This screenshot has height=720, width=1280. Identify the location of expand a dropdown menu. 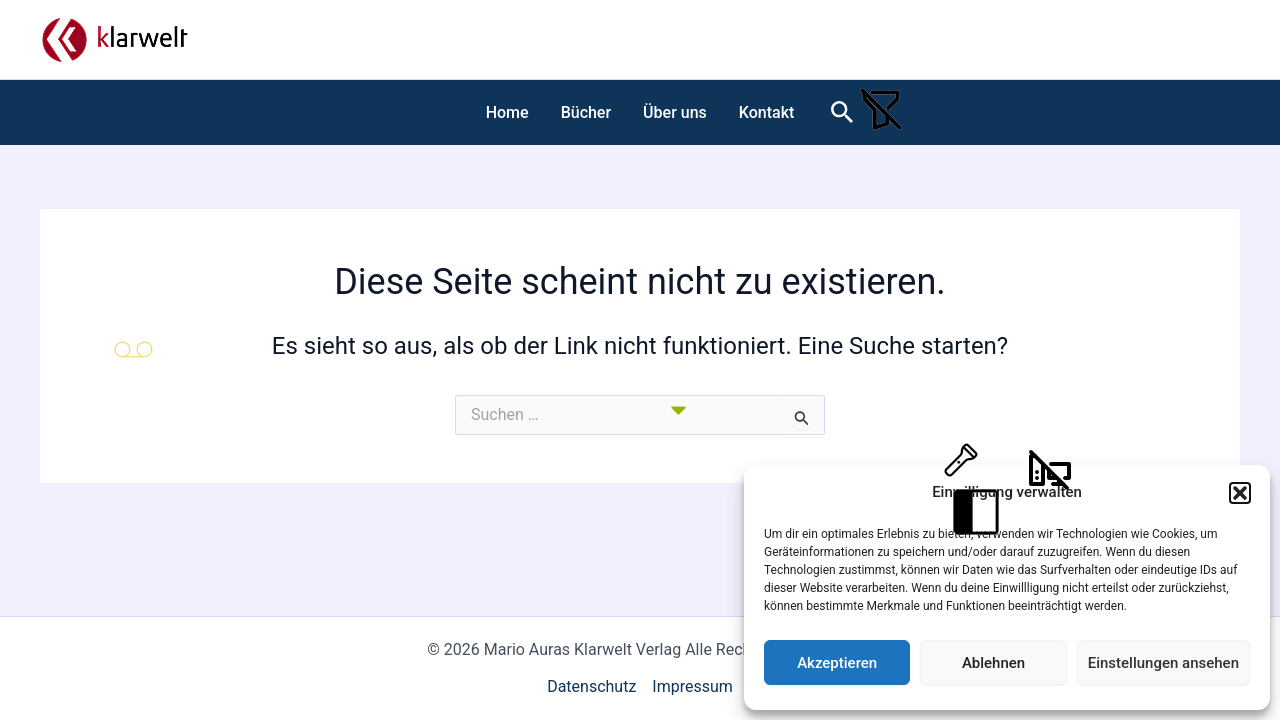
(678, 409).